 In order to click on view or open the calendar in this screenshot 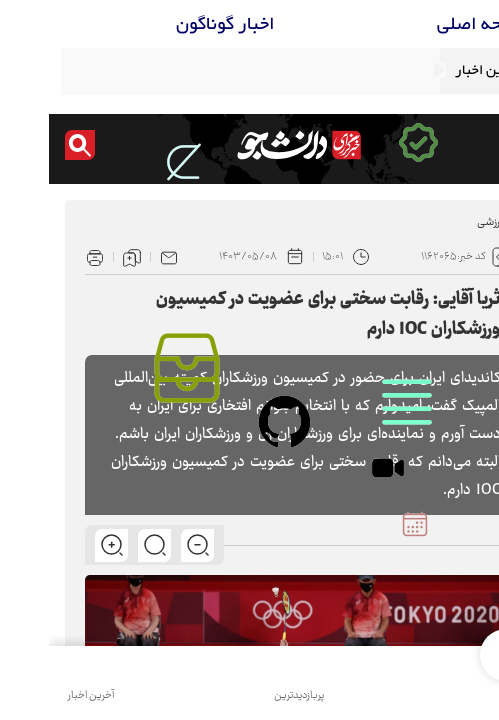, I will do `click(415, 524)`.